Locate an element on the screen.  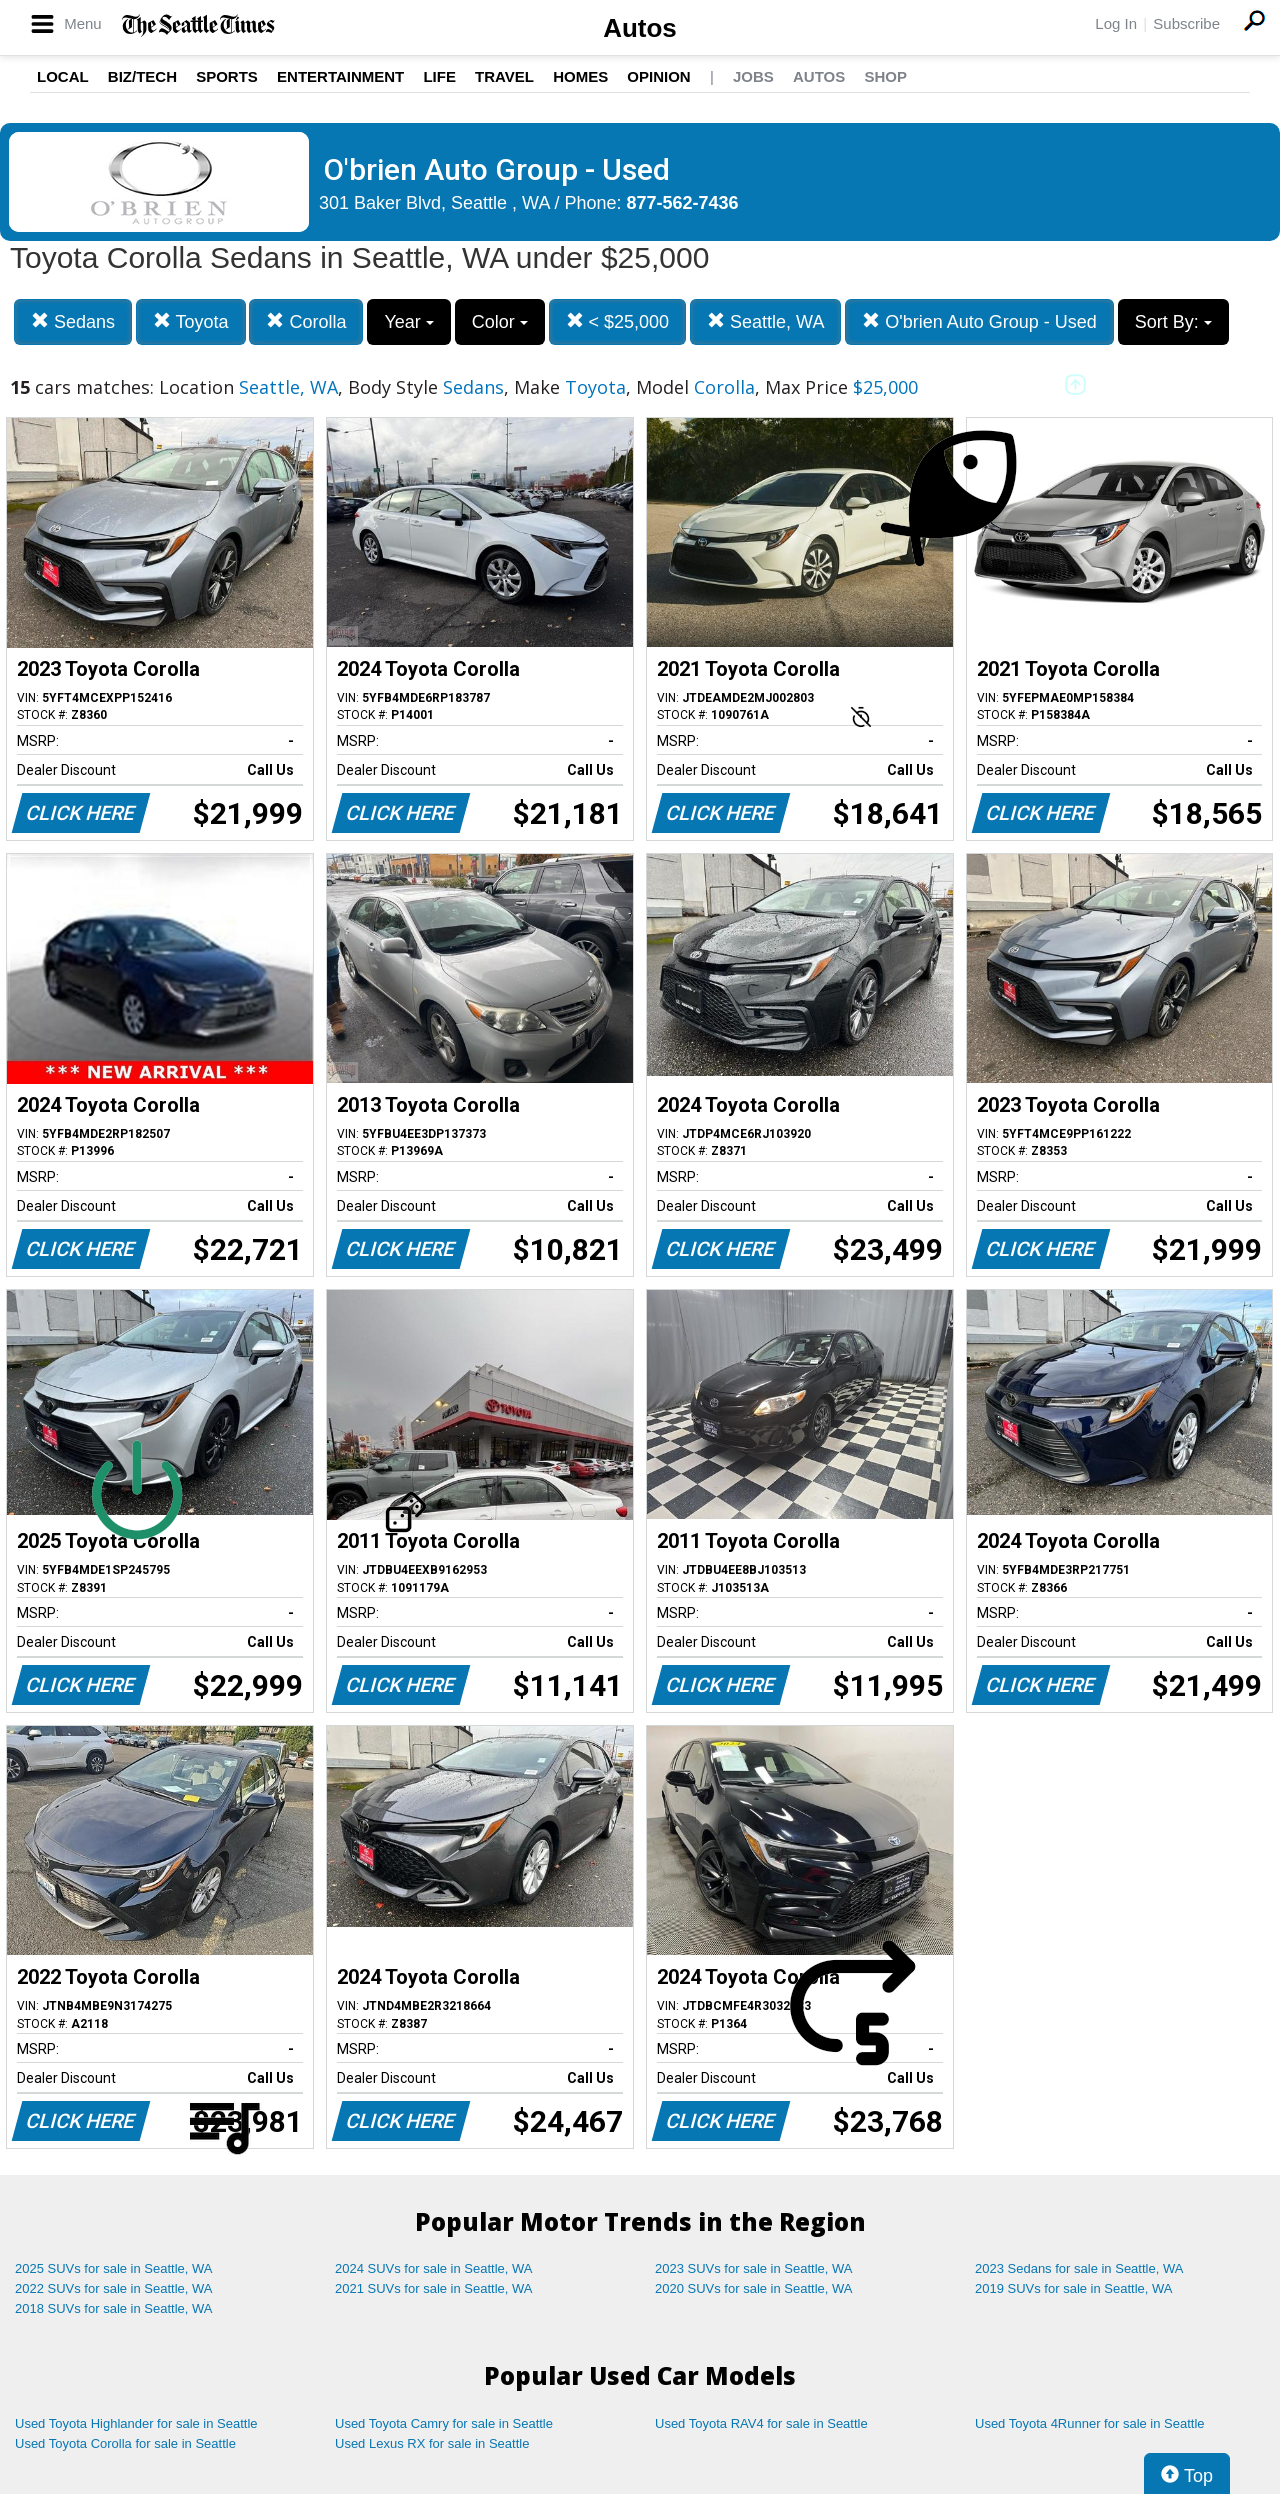
view music queue or playlist is located at coordinates (223, 2125).